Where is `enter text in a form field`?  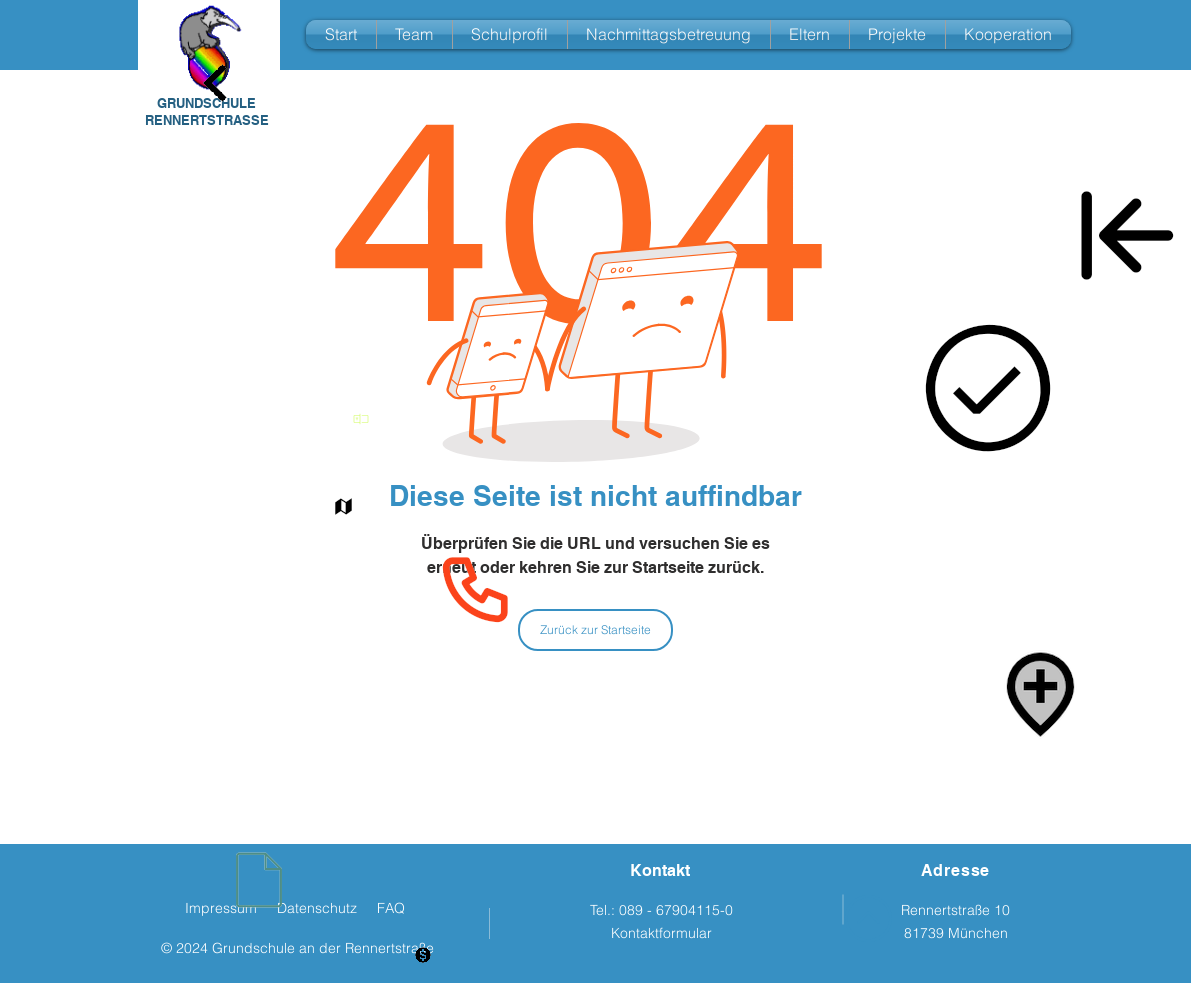
enter text in a form field is located at coordinates (361, 419).